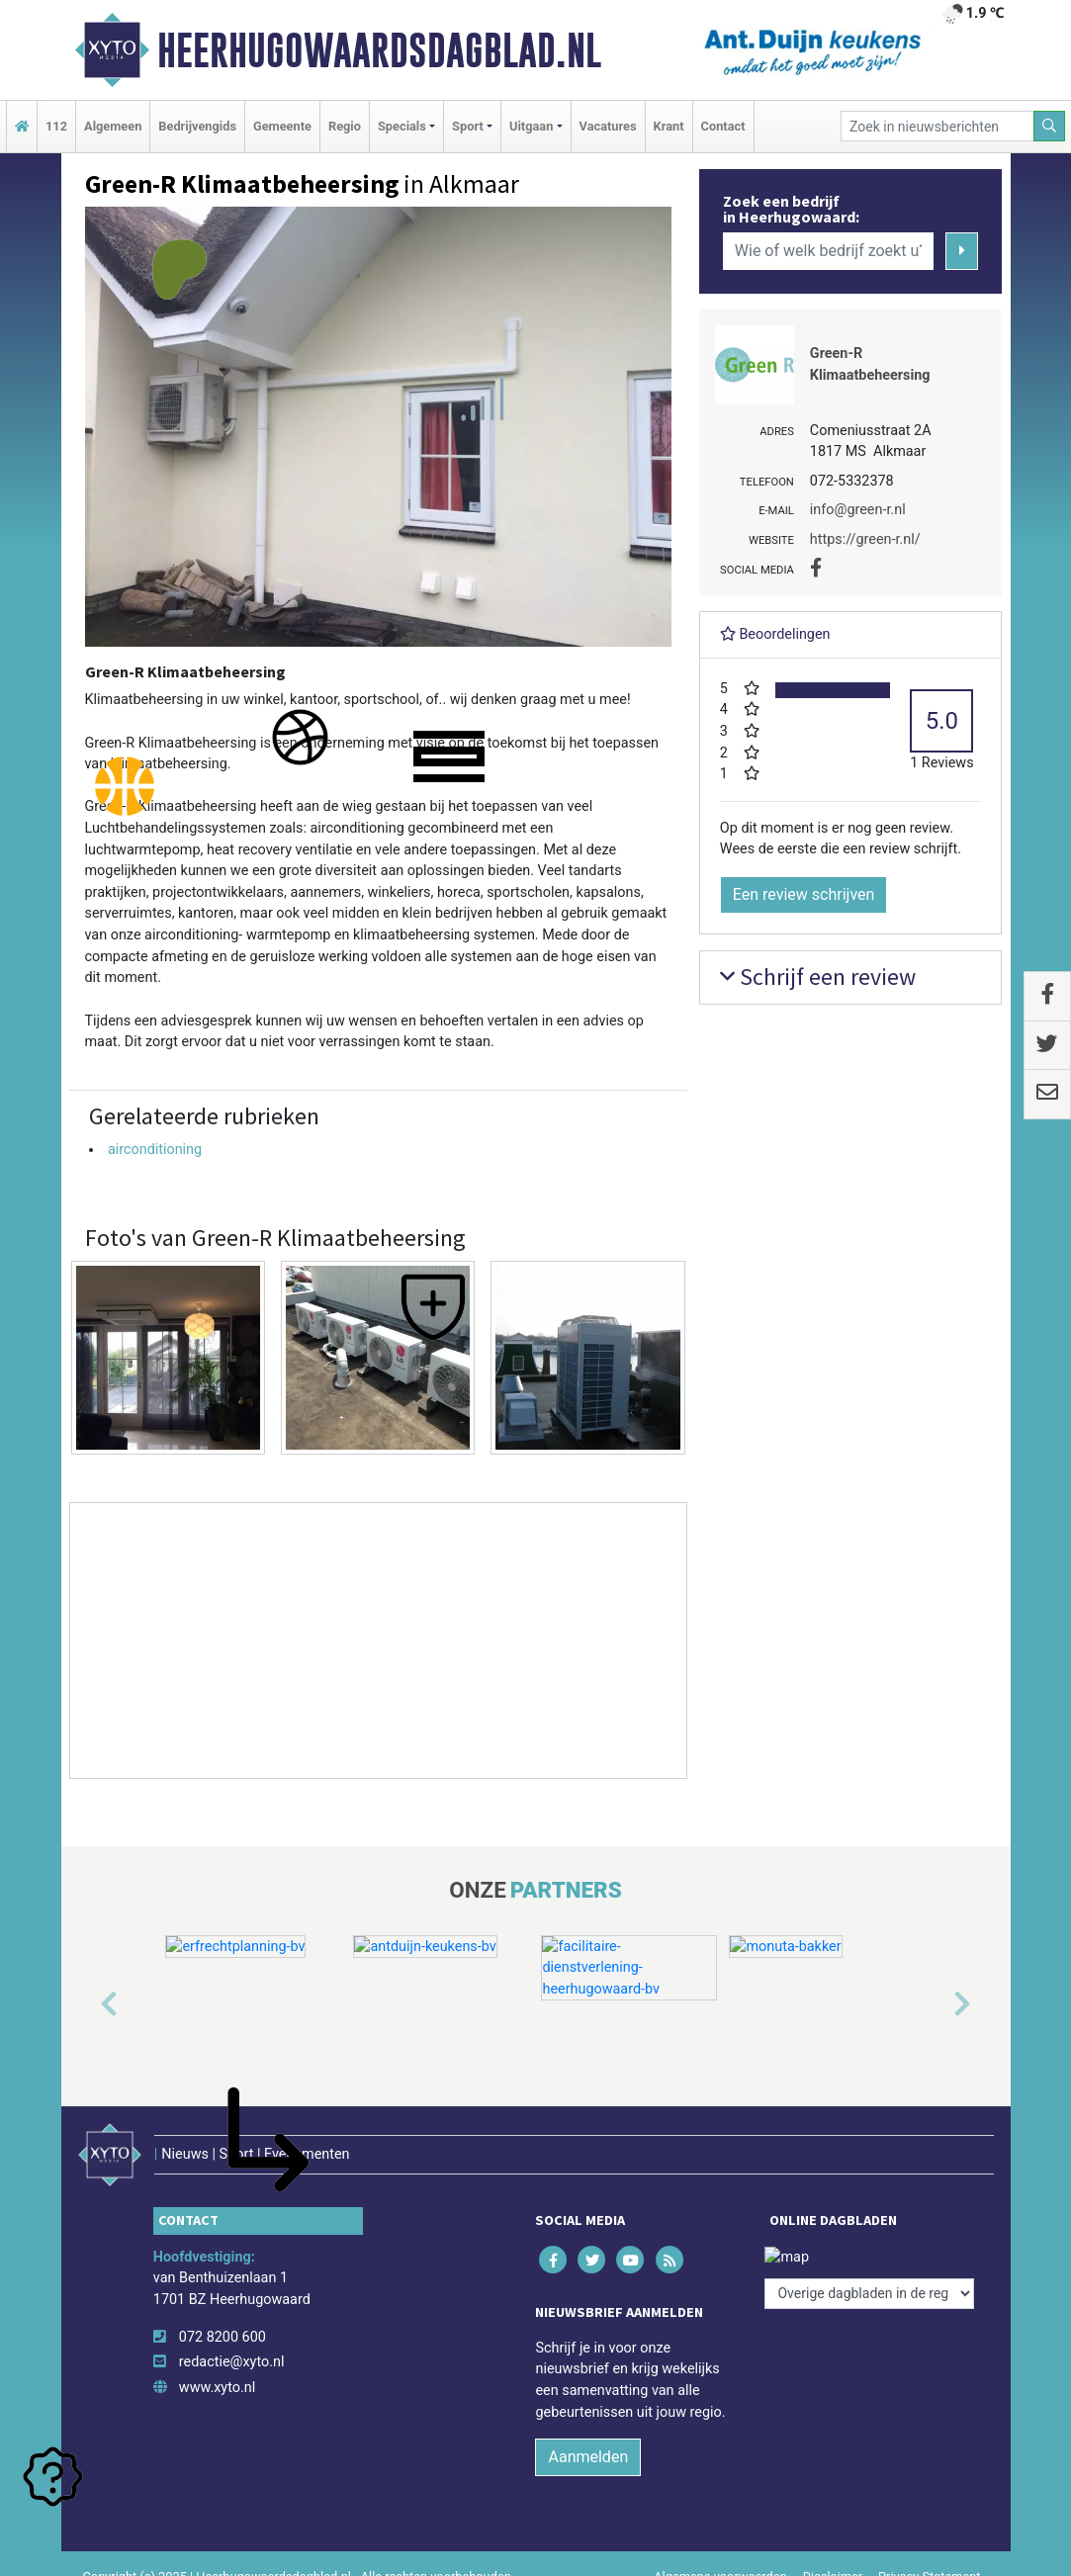  Describe the element at coordinates (433, 1303) in the screenshot. I see `add new security protection` at that location.